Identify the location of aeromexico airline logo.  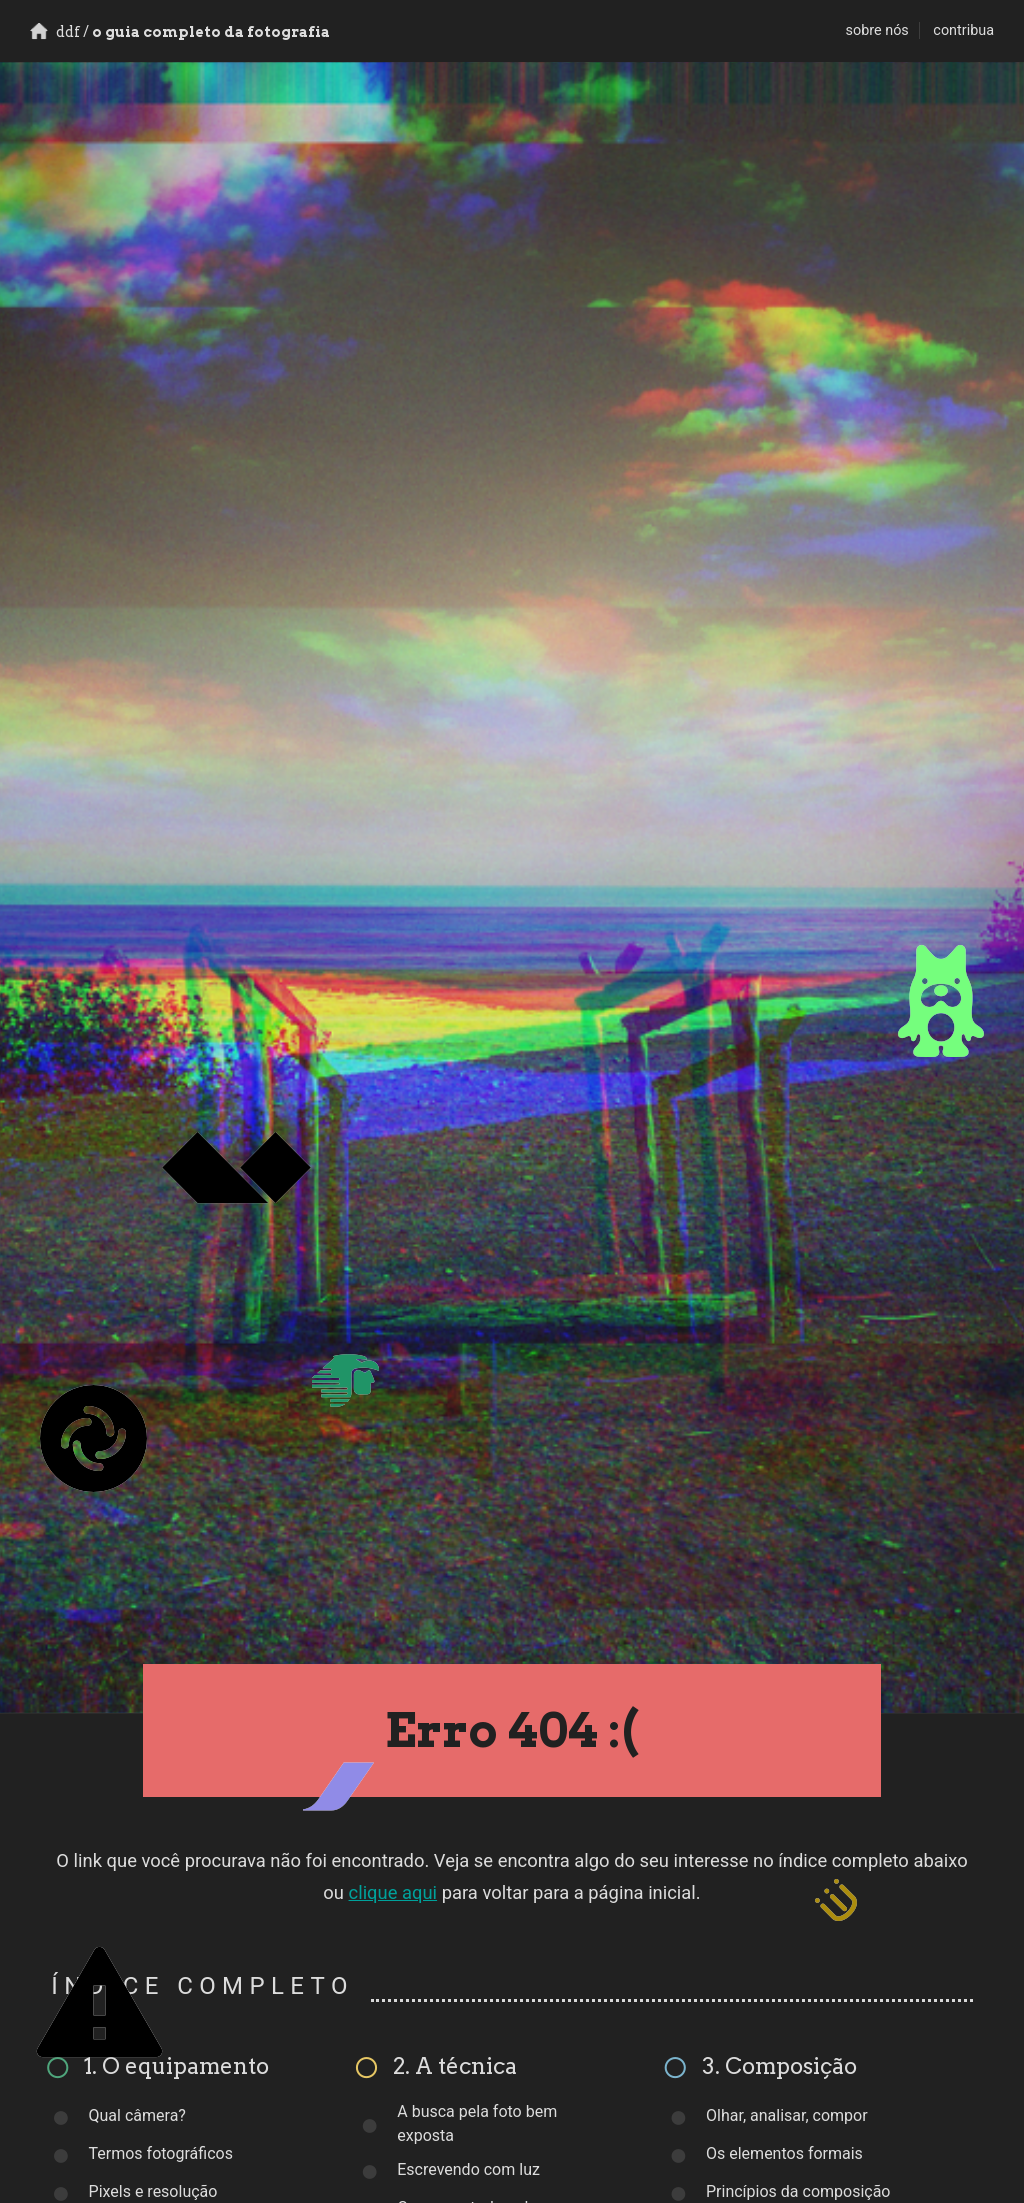
(345, 1380).